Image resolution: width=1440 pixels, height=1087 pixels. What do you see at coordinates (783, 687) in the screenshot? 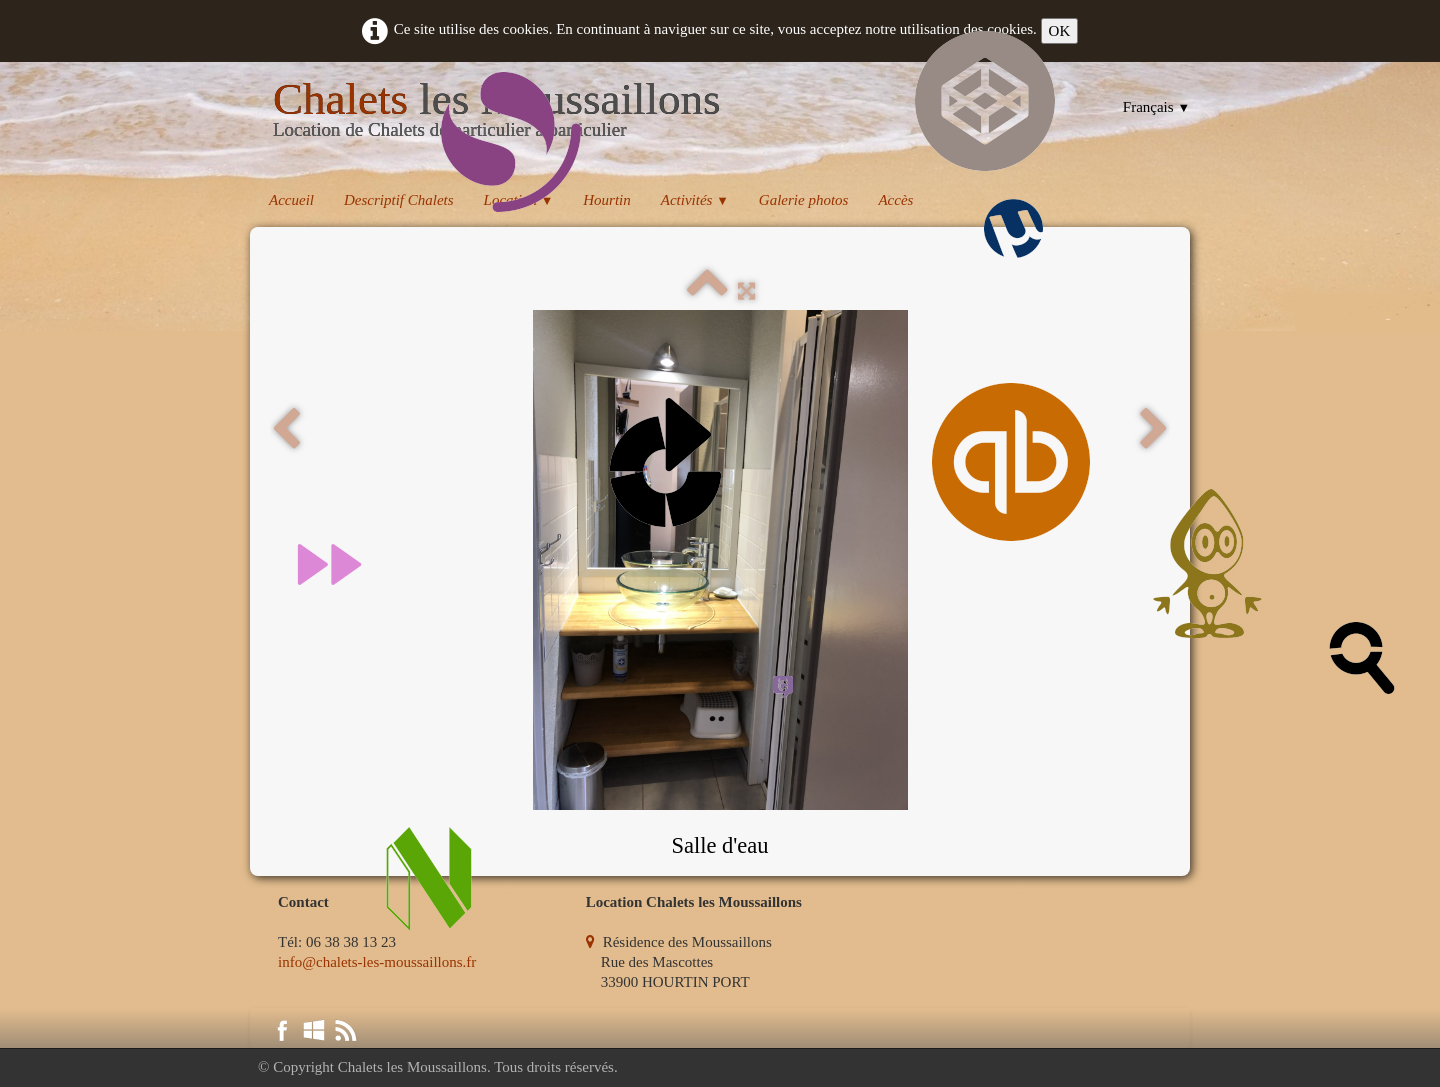
I see `link to GNU Social profile` at bounding box center [783, 687].